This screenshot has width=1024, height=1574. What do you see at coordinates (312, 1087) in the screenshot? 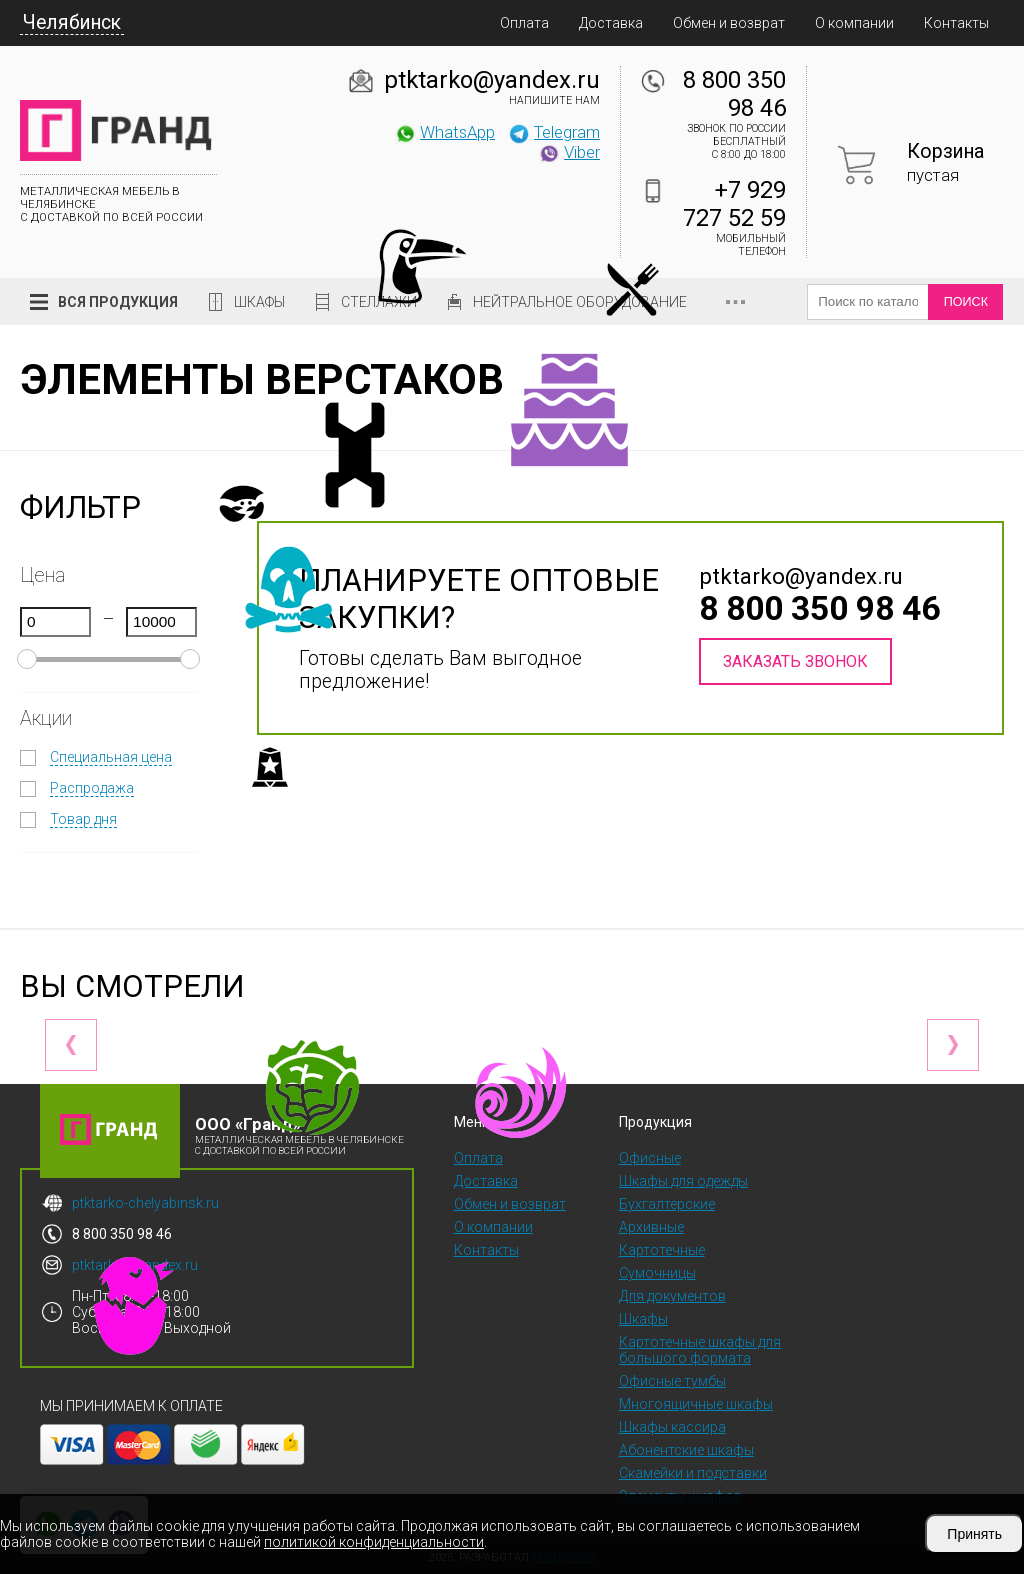
I see `cabbage vegetable item in a farming or cooking game` at bounding box center [312, 1087].